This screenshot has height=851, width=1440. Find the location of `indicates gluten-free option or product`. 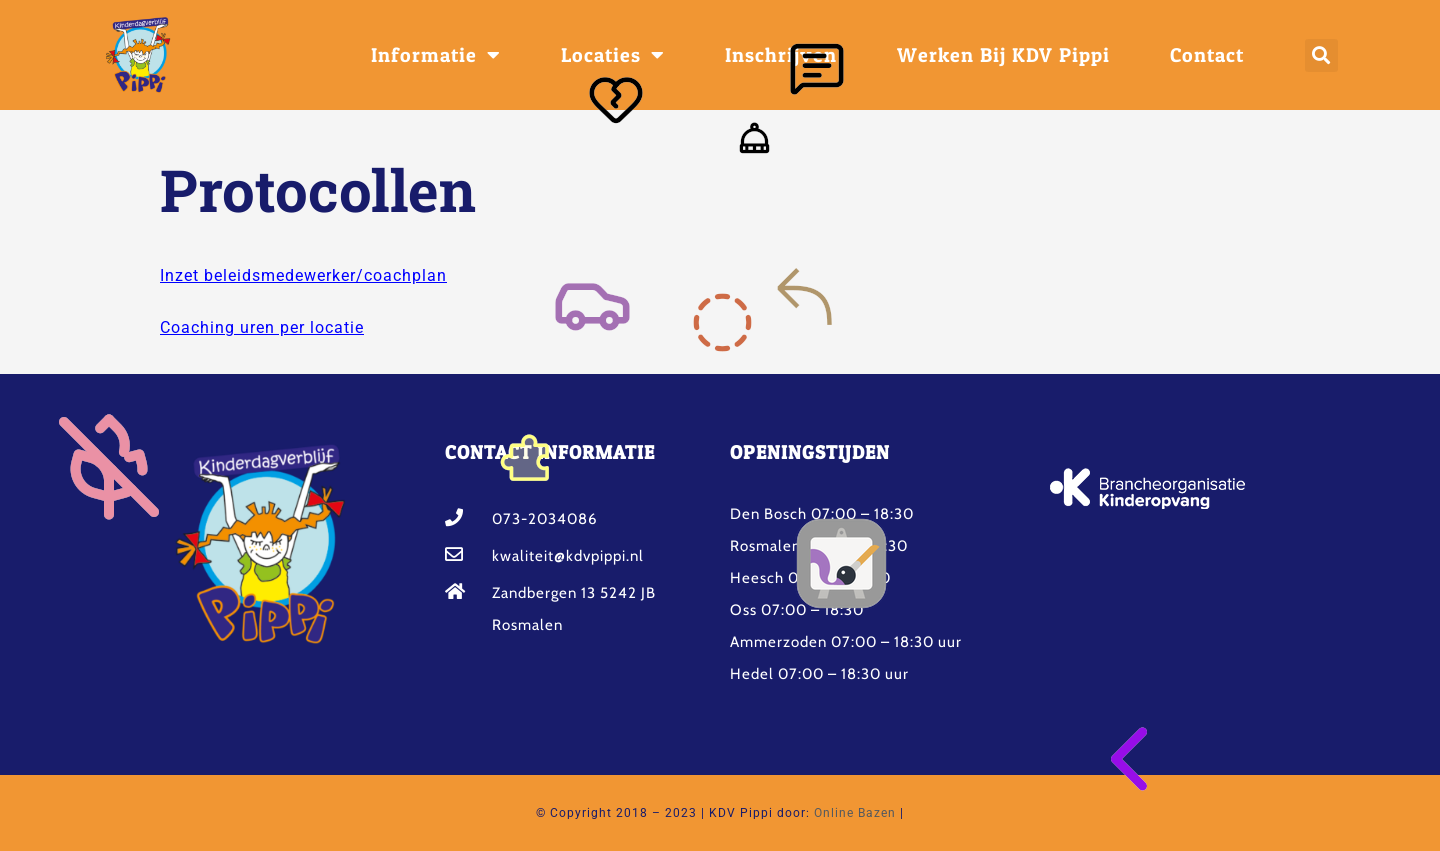

indicates gluten-free option or product is located at coordinates (109, 467).